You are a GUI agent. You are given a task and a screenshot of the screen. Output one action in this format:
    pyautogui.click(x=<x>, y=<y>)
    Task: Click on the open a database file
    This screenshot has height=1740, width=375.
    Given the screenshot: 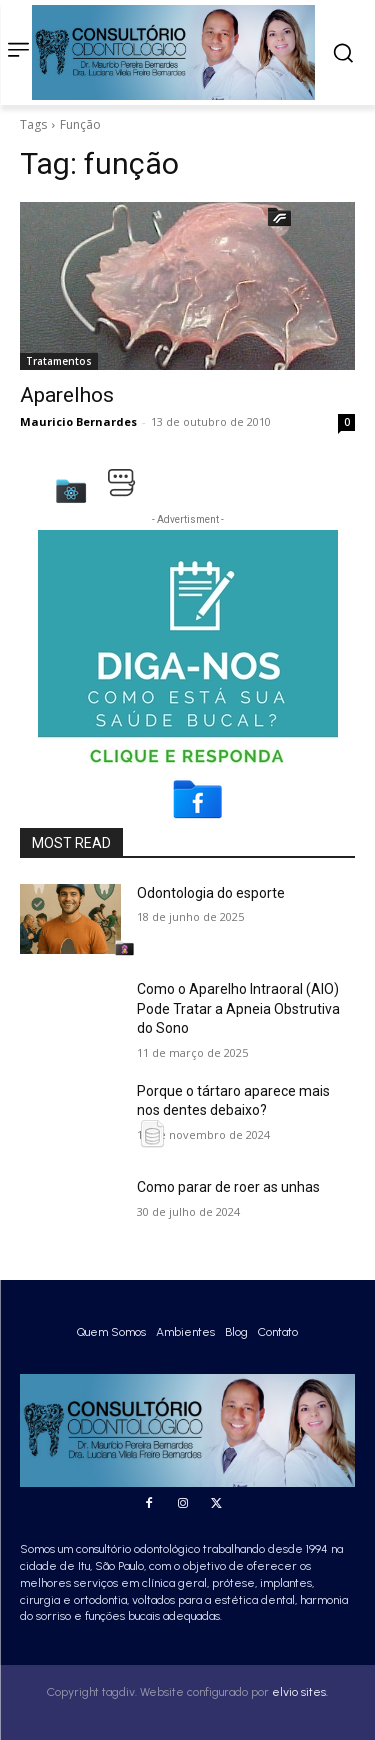 What is the action you would take?
    pyautogui.click(x=152, y=1133)
    